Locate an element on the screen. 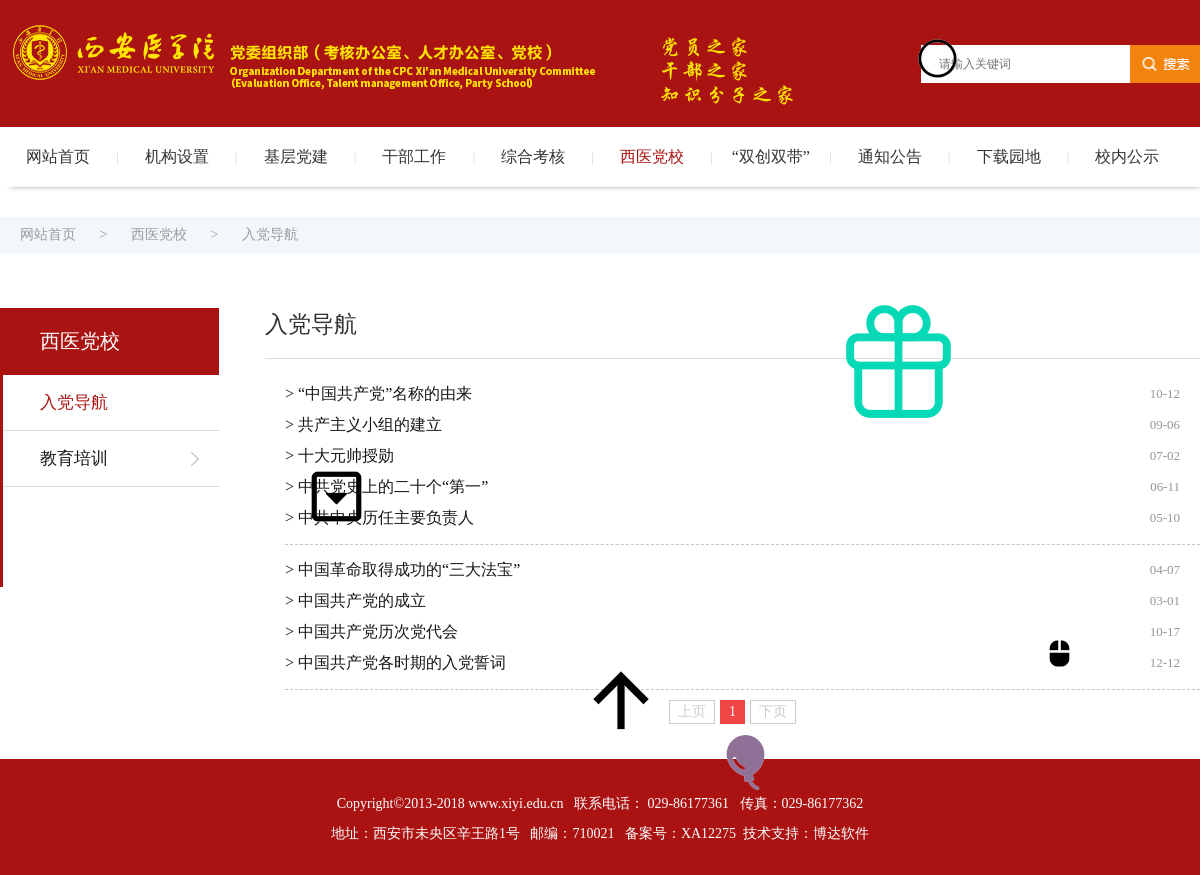  unselected radio button option is located at coordinates (937, 58).